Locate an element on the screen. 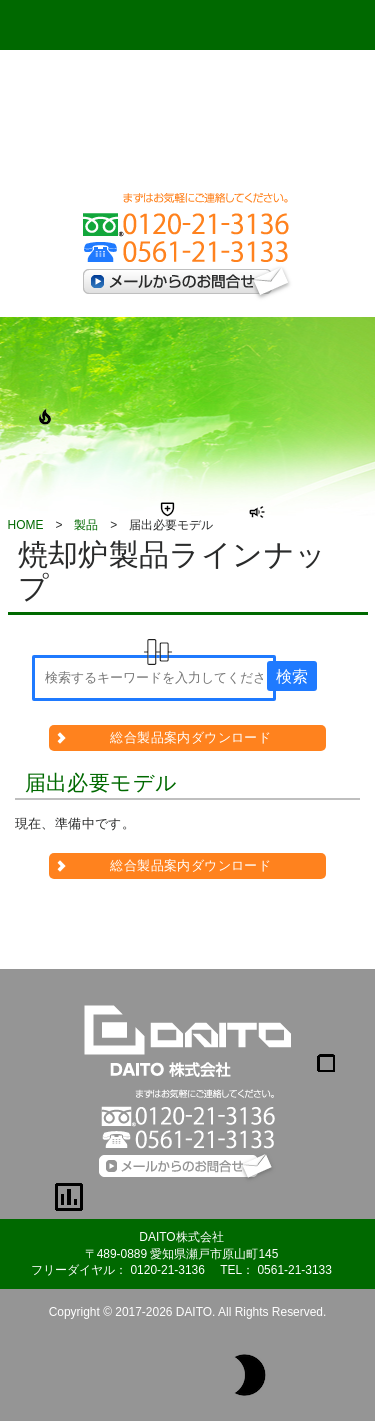 This screenshot has width=375, height=1421. toggle dark mode or night theme is located at coordinates (249, 1375).